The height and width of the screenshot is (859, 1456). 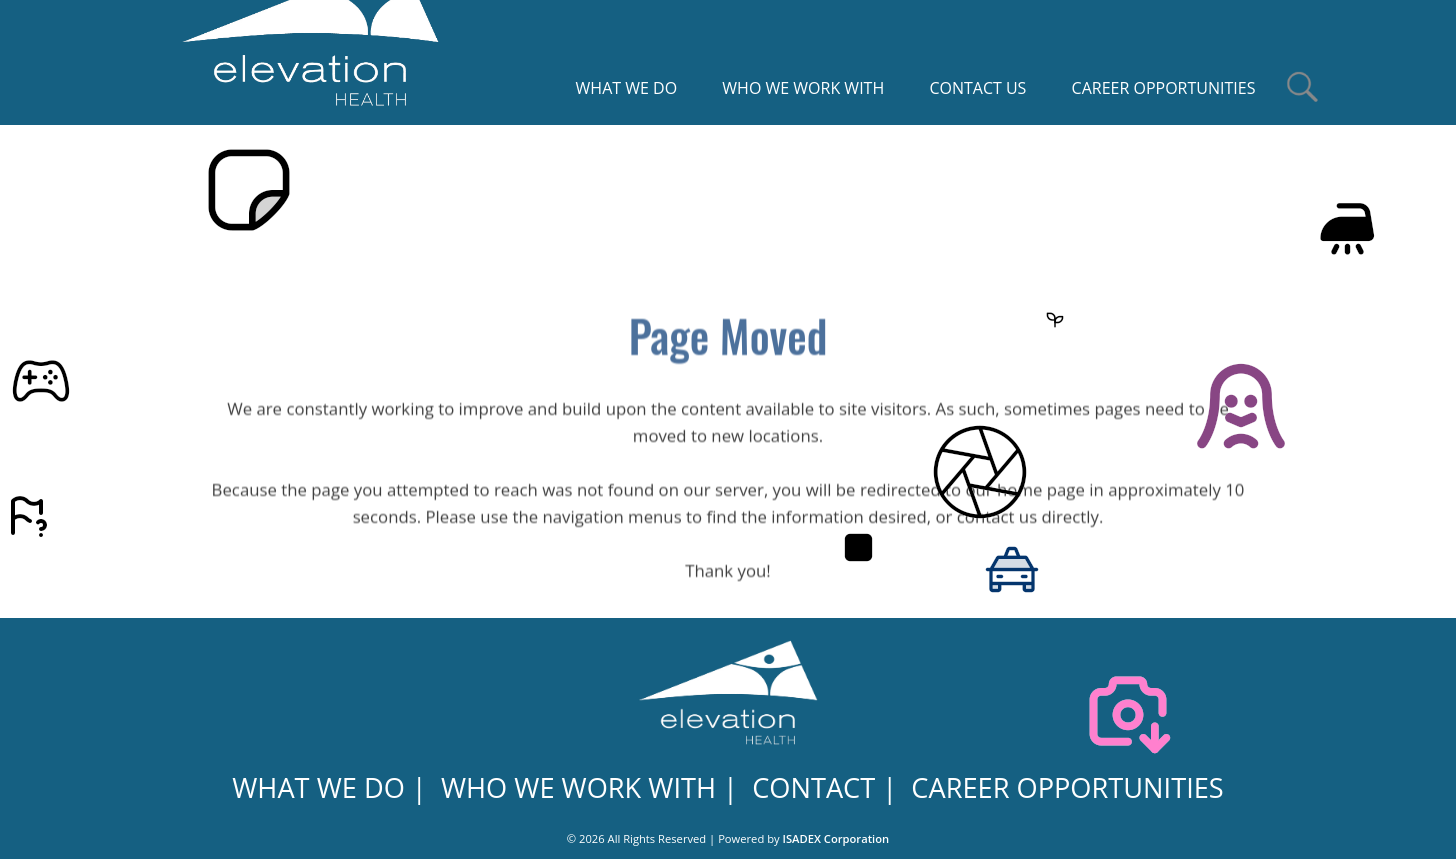 What do you see at coordinates (27, 515) in the screenshot?
I see `flag content as questionable or uncertain` at bounding box center [27, 515].